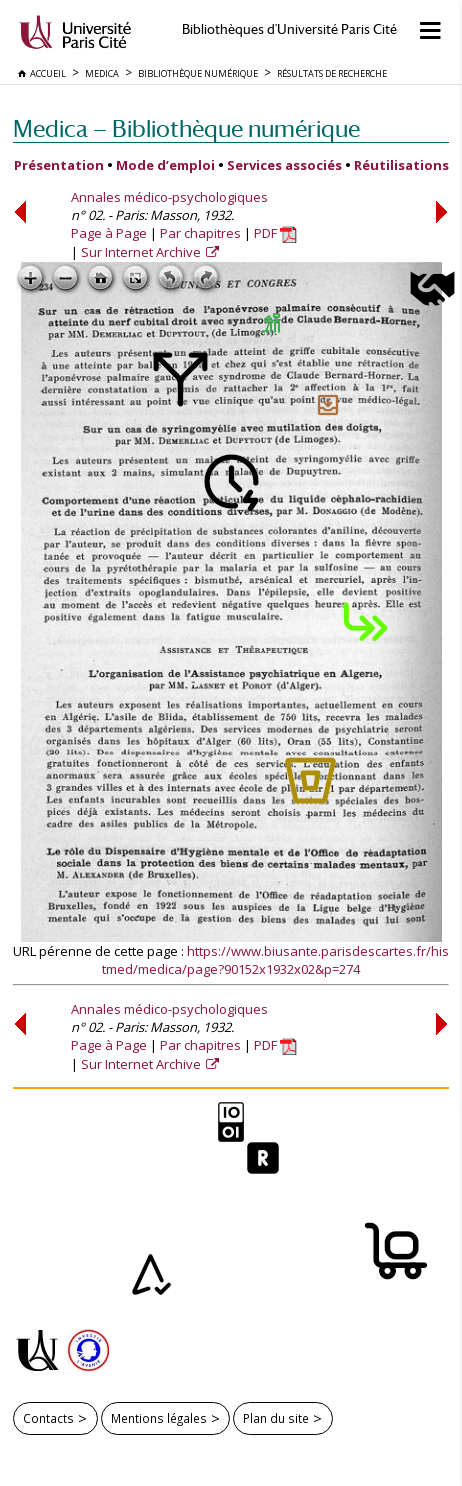 This screenshot has width=462, height=1486. What do you see at coordinates (180, 379) in the screenshot?
I see `split into two paths or options` at bounding box center [180, 379].